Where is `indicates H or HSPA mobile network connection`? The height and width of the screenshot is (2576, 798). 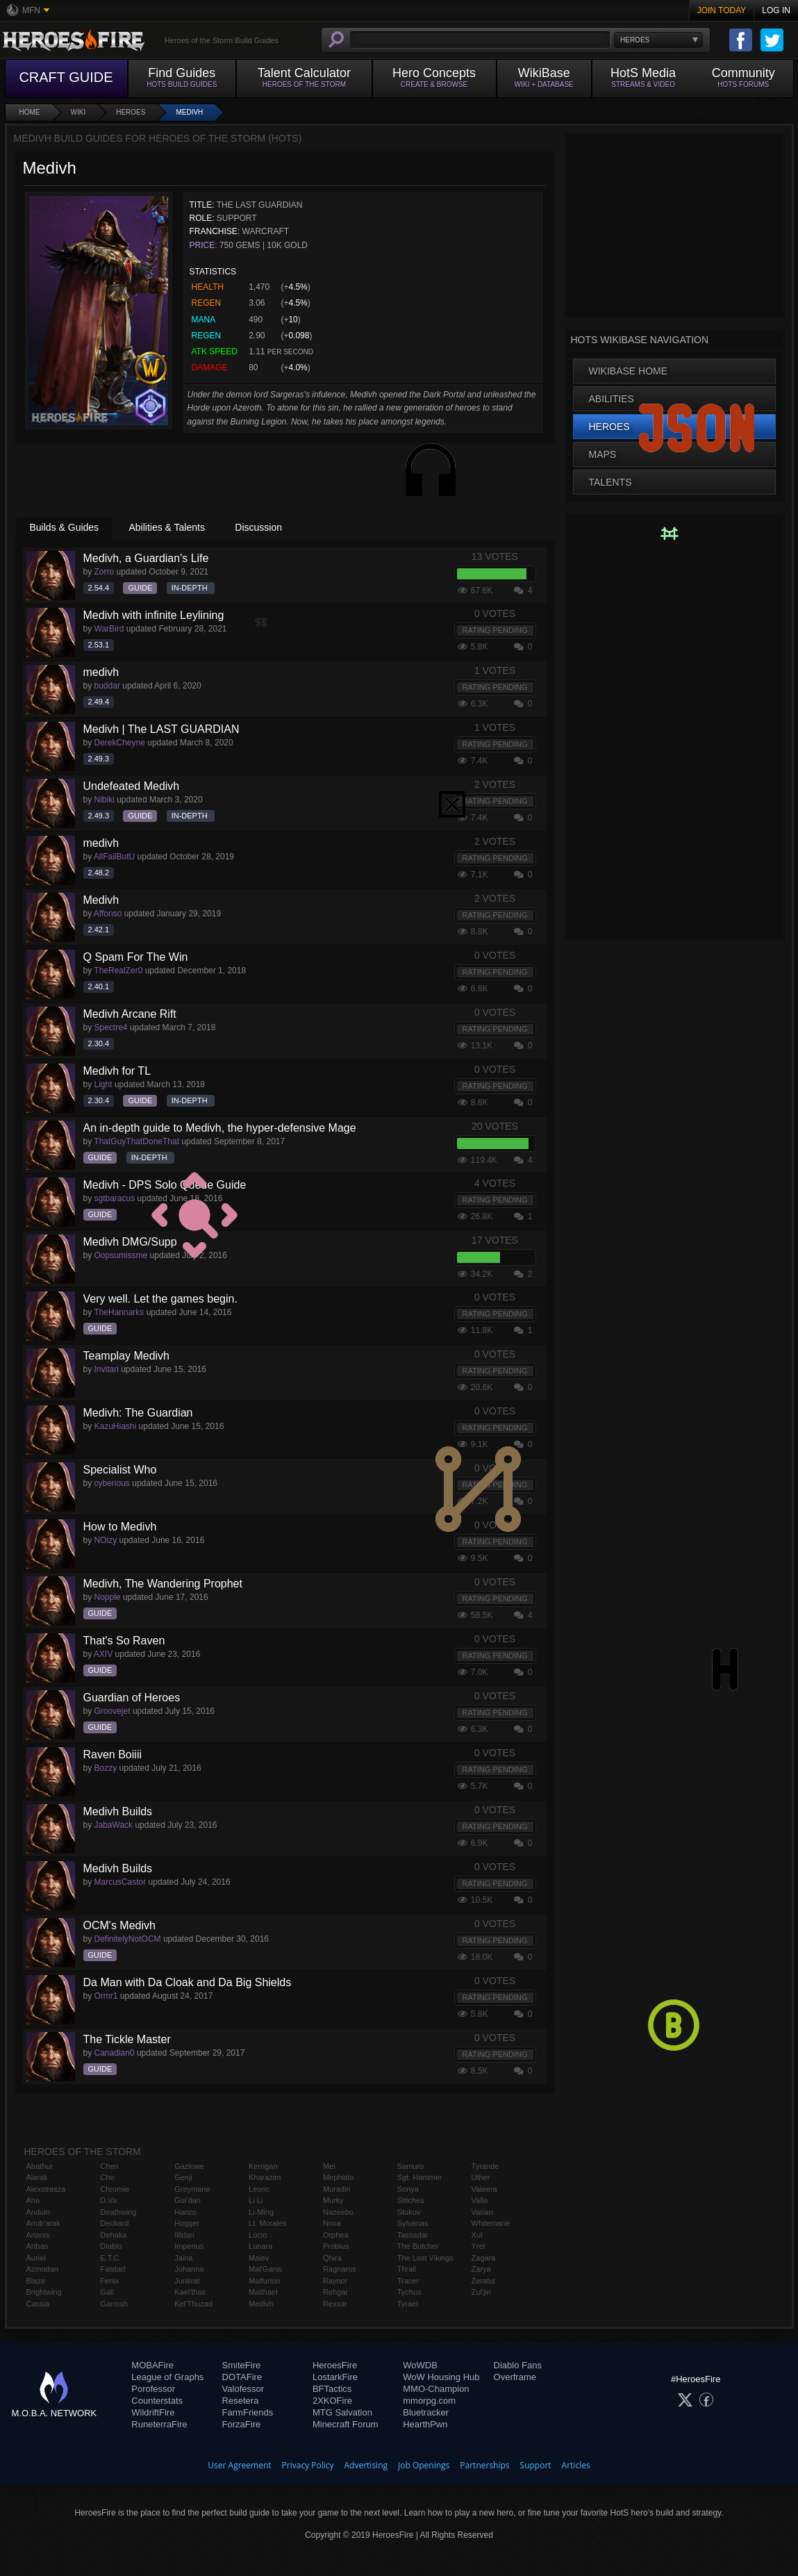 indicates H or HSPA mobile network connection is located at coordinates (725, 1669).